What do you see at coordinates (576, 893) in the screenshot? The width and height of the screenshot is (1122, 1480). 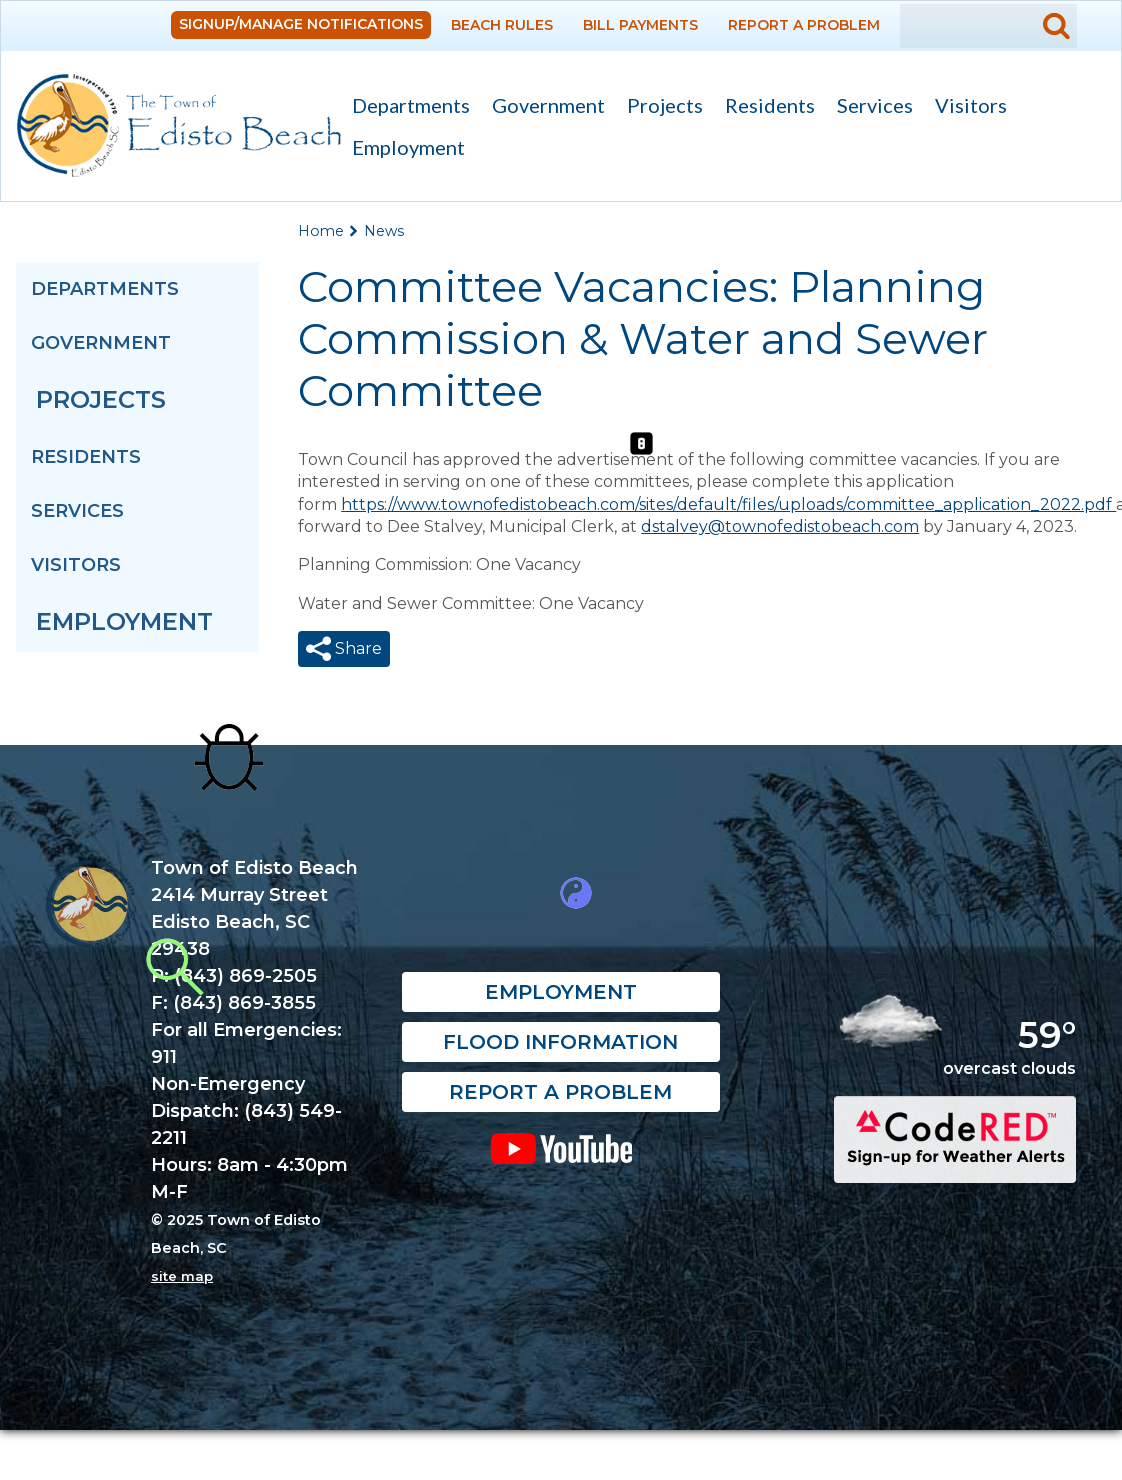 I see `access balance or wellness settings` at bounding box center [576, 893].